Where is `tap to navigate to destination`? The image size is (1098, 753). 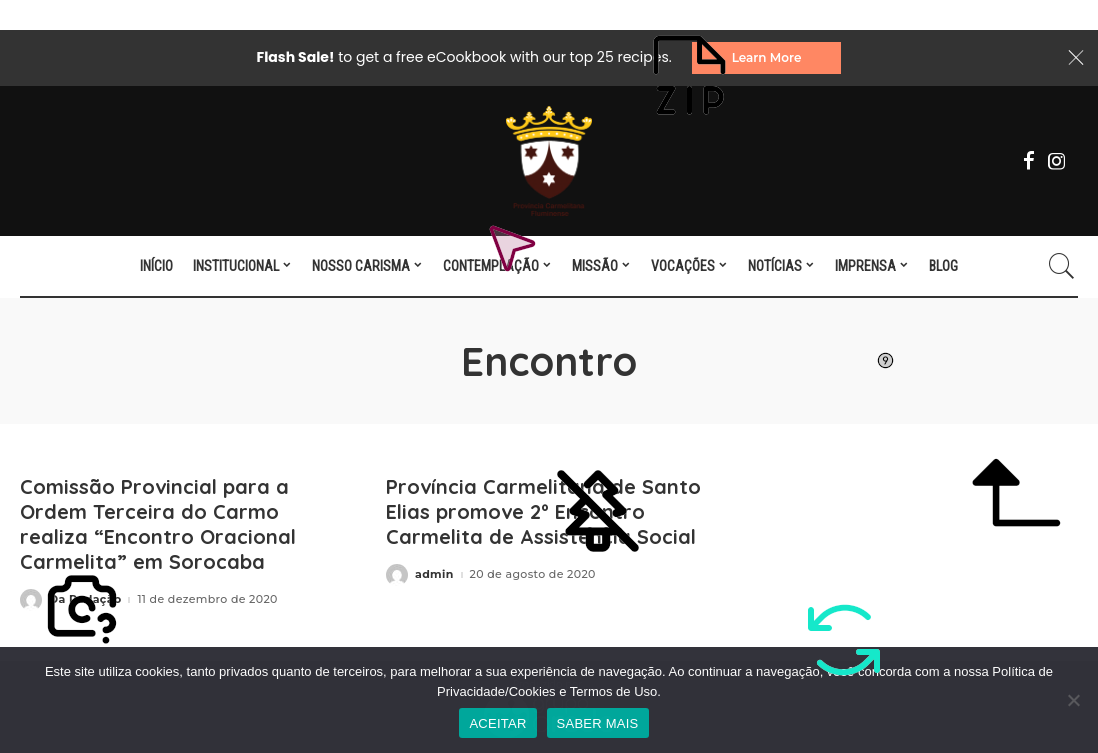 tap to navigate to destination is located at coordinates (509, 245).